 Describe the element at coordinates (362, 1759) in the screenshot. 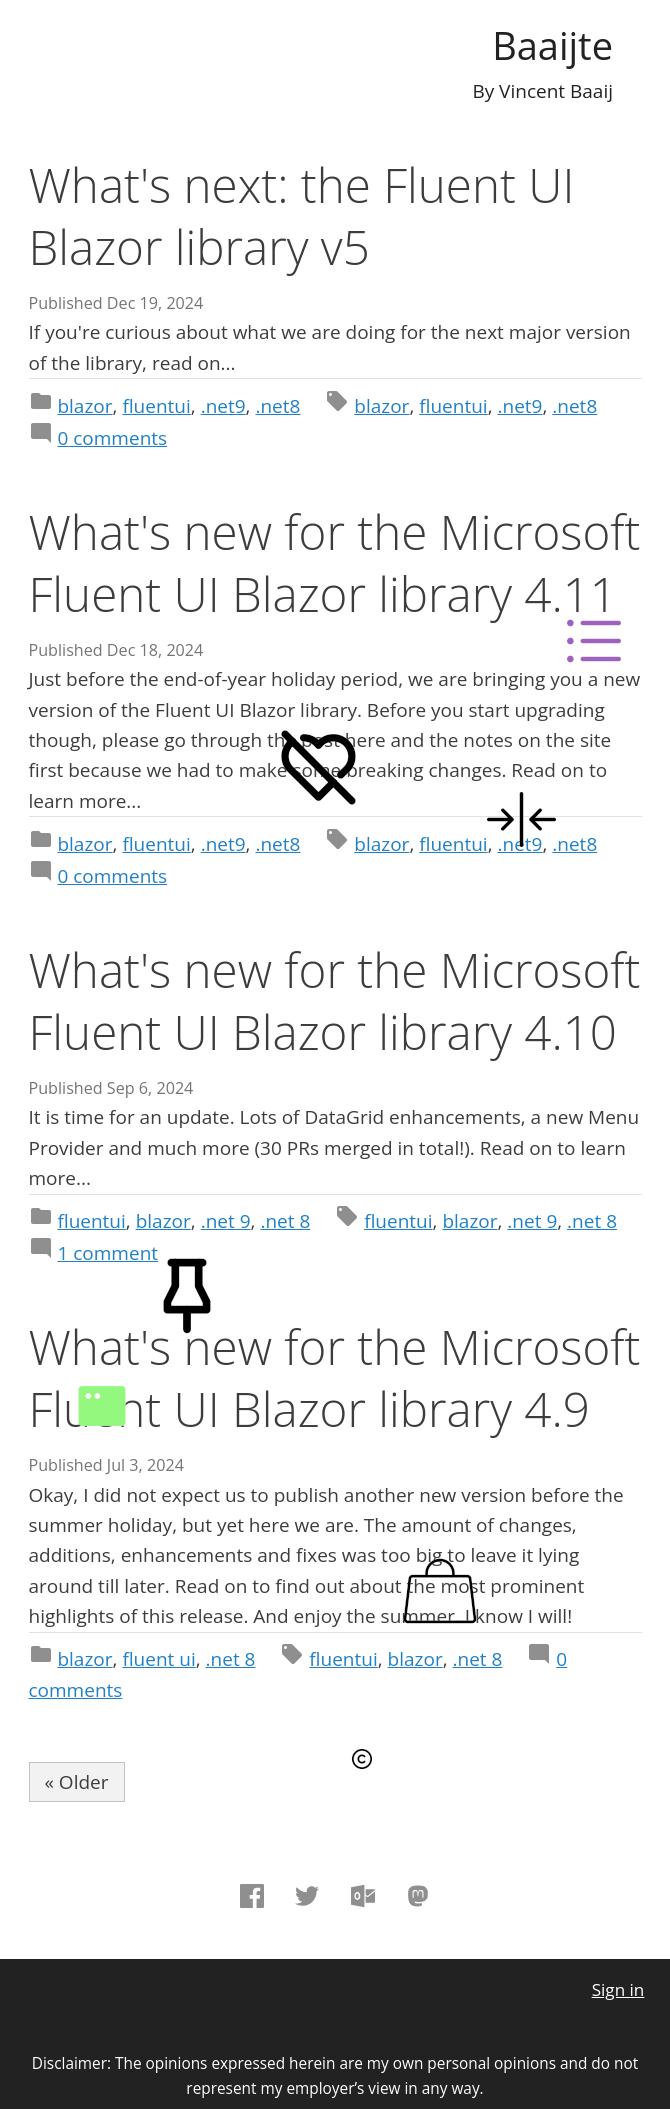

I see `indicates copyrighted content` at that location.